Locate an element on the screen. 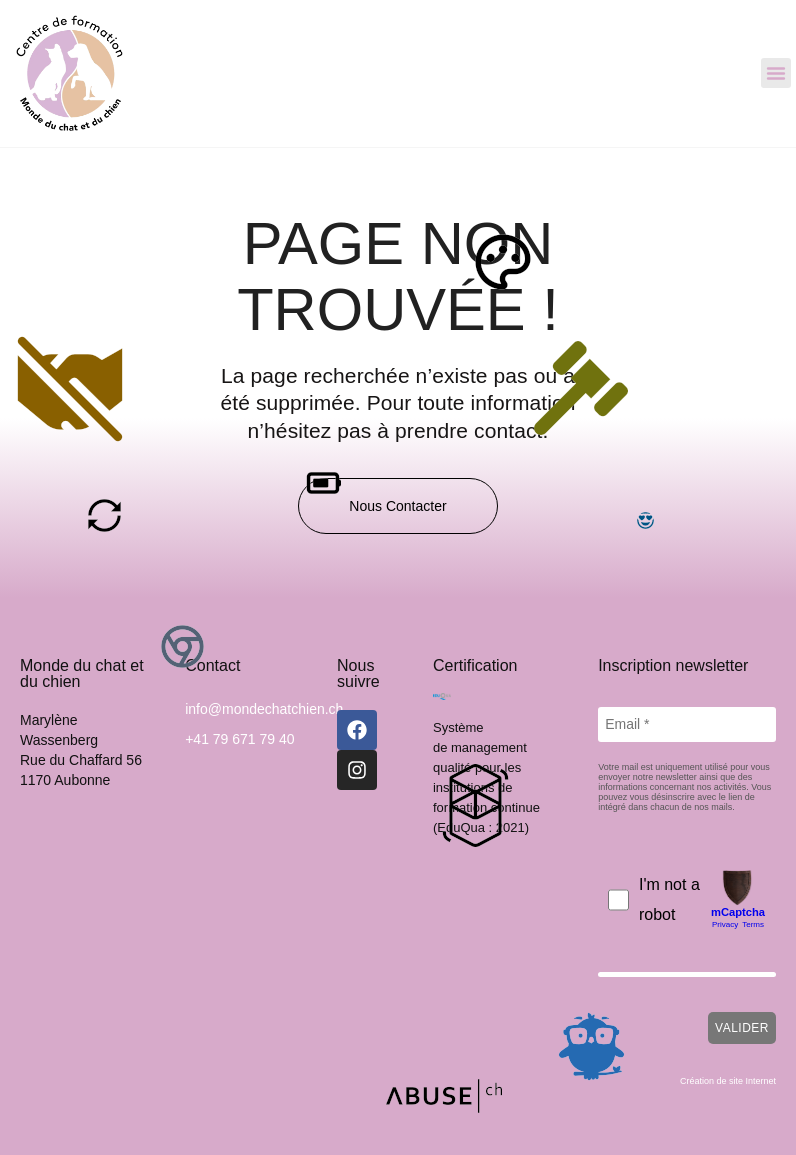 The height and width of the screenshot is (1155, 796). earlybirds brand logo is located at coordinates (591, 1046).